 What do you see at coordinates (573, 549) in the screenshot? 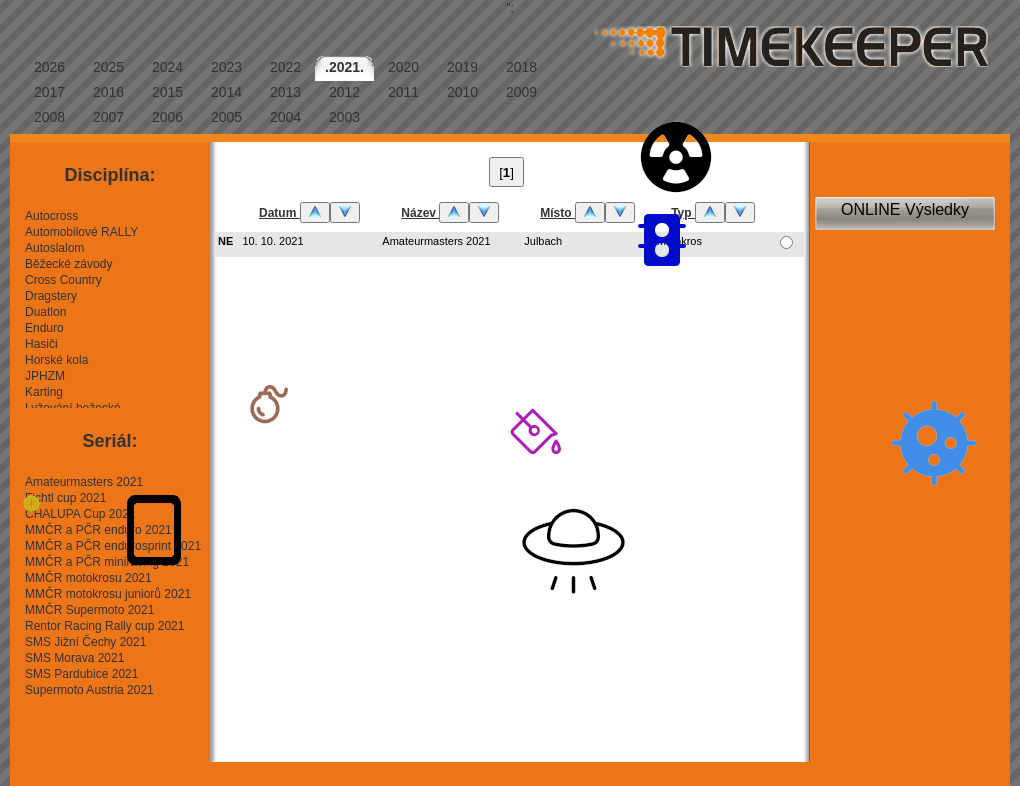
I see `access sci-fi or space-themed content` at bounding box center [573, 549].